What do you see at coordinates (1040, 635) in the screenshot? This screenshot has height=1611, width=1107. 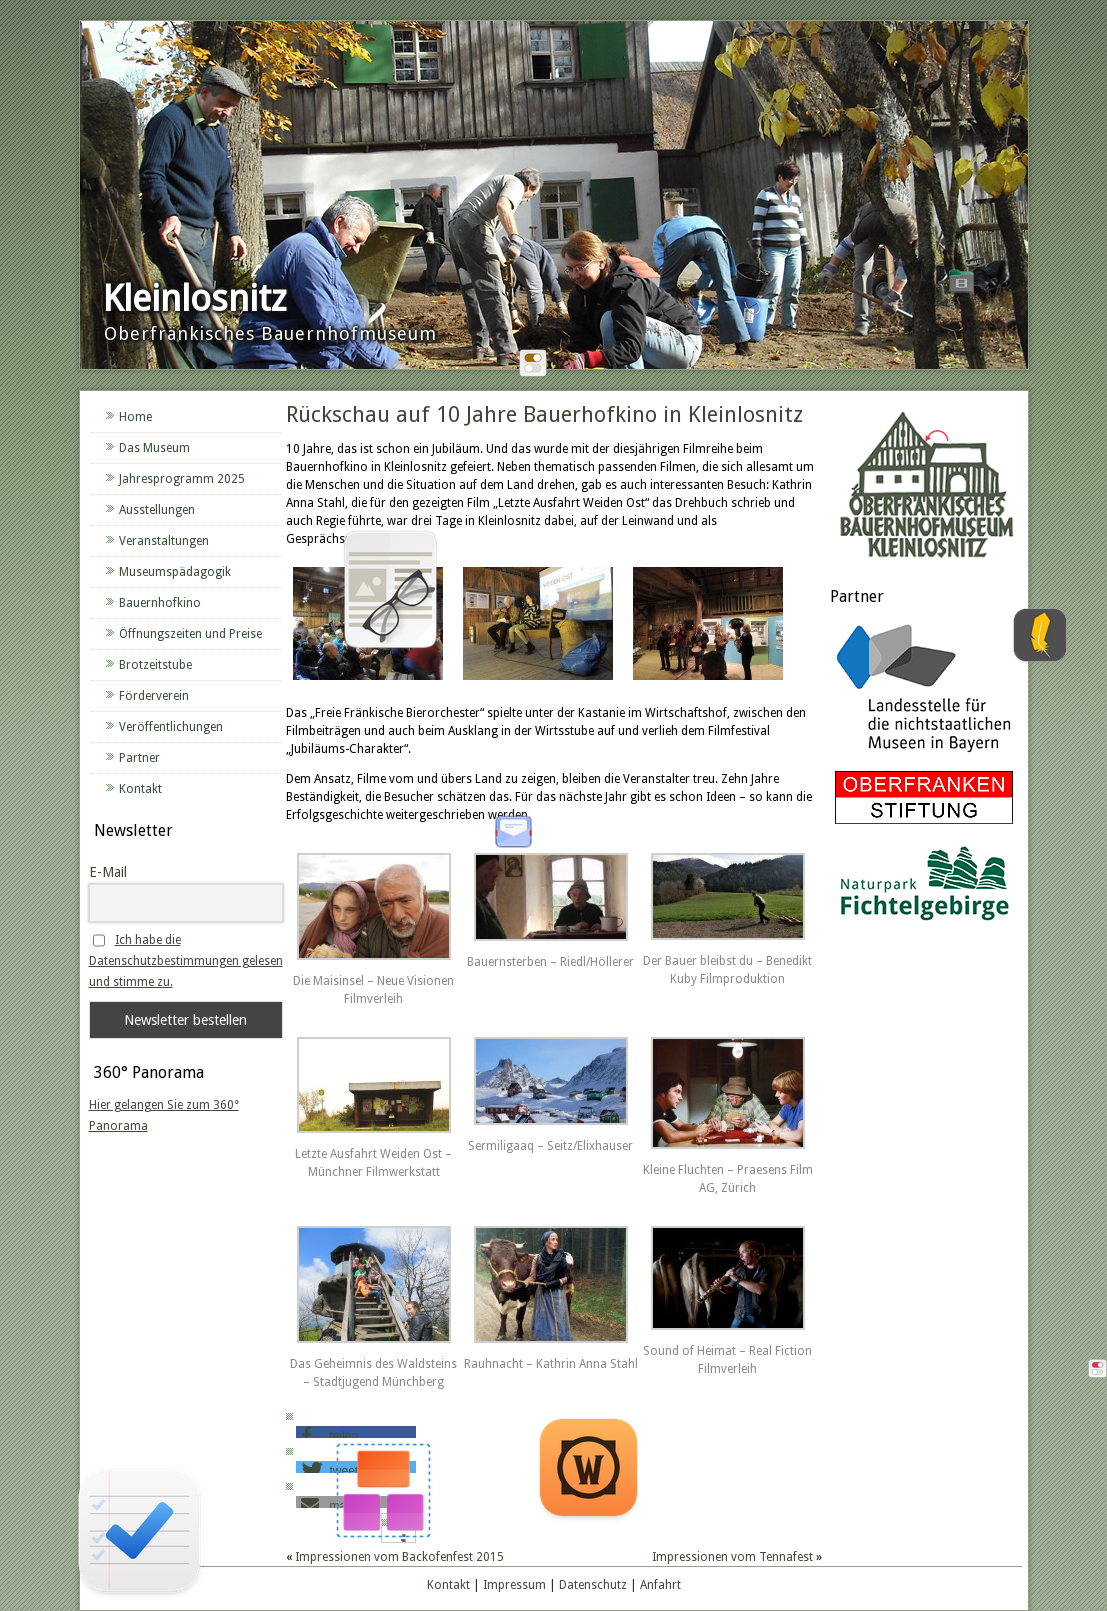 I see `launch linux lite application` at bounding box center [1040, 635].